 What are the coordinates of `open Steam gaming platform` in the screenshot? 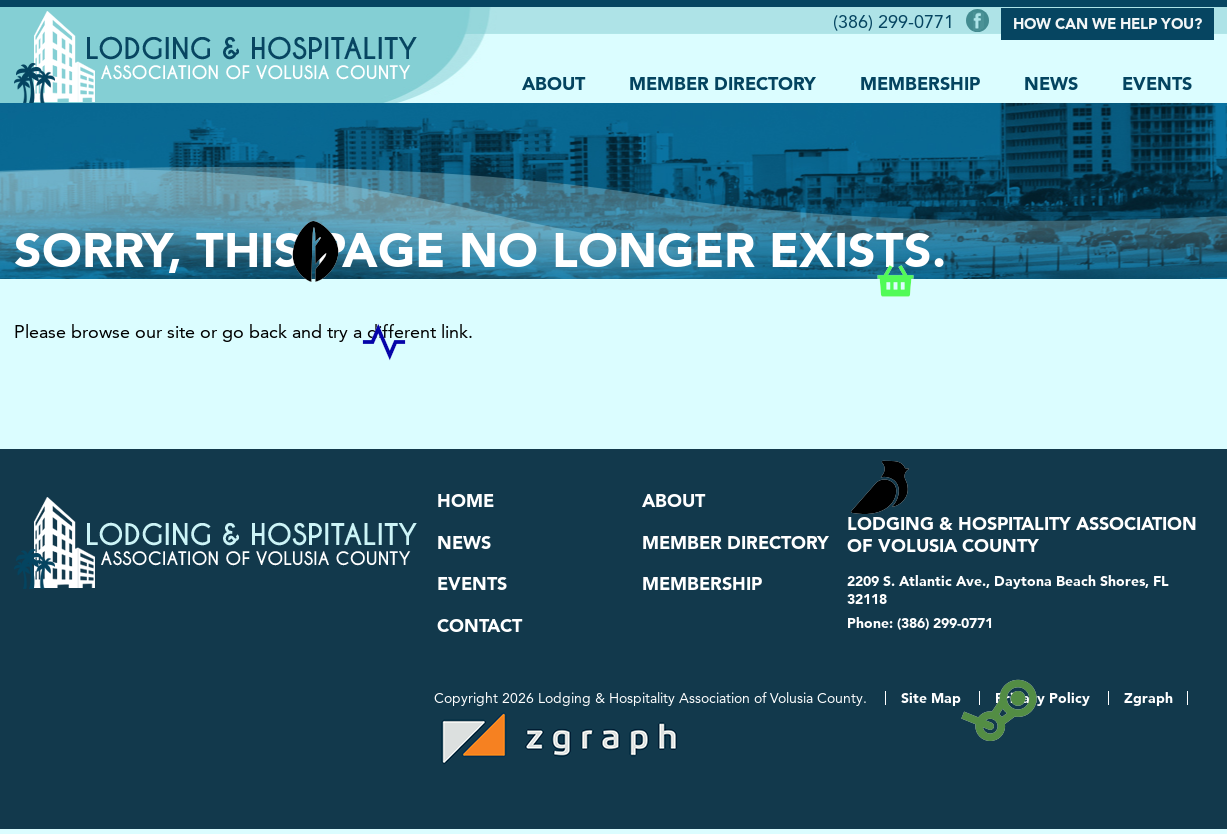 It's located at (999, 709).